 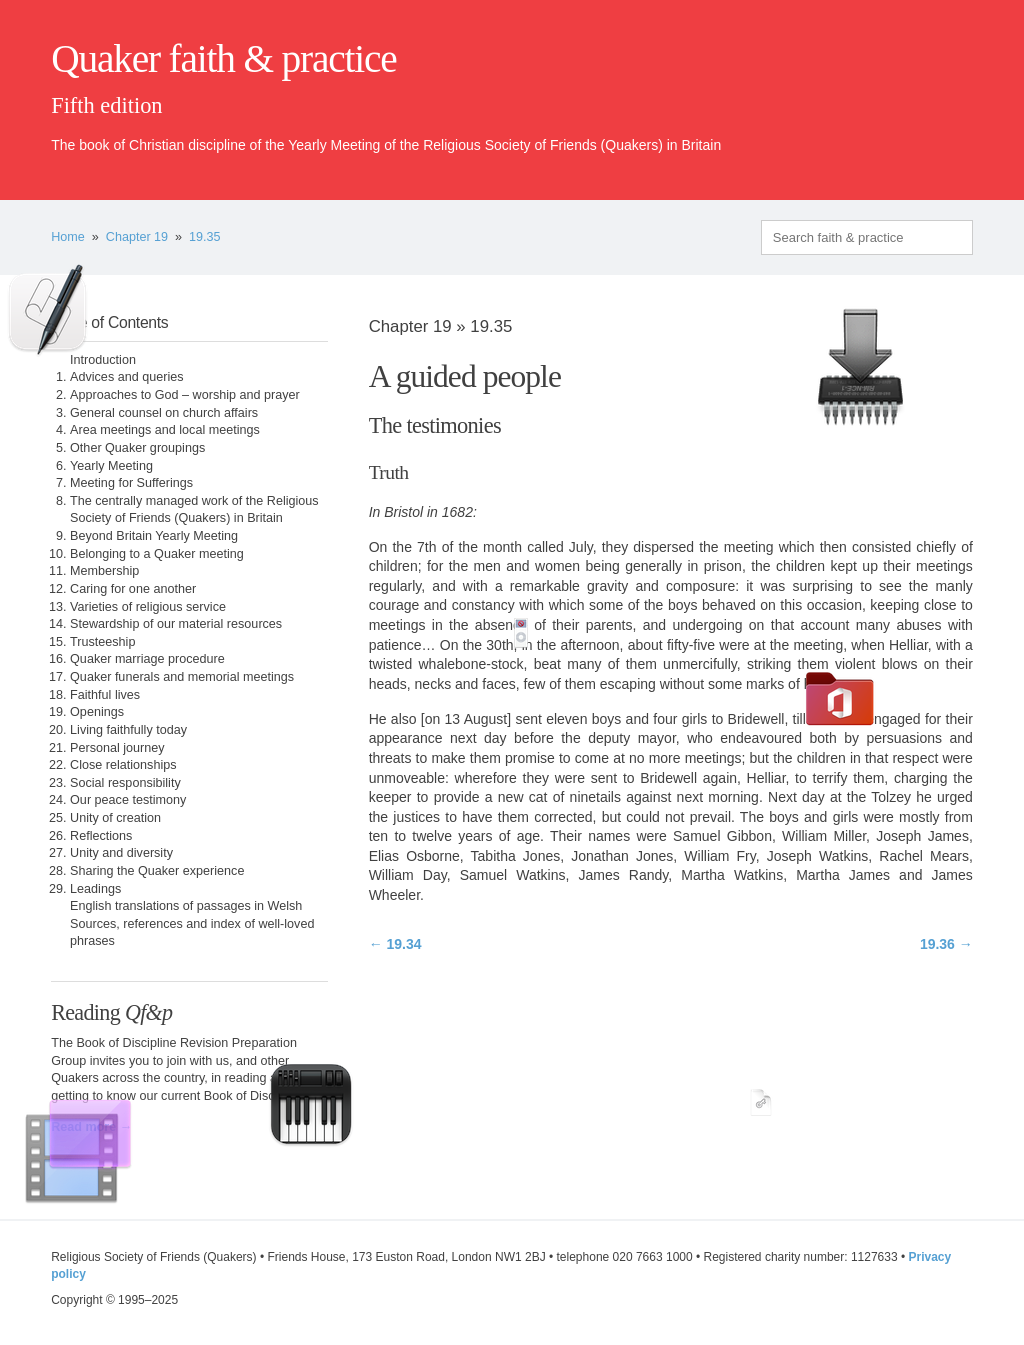 I want to click on slack authentication or login key, so click(x=761, y=1103).